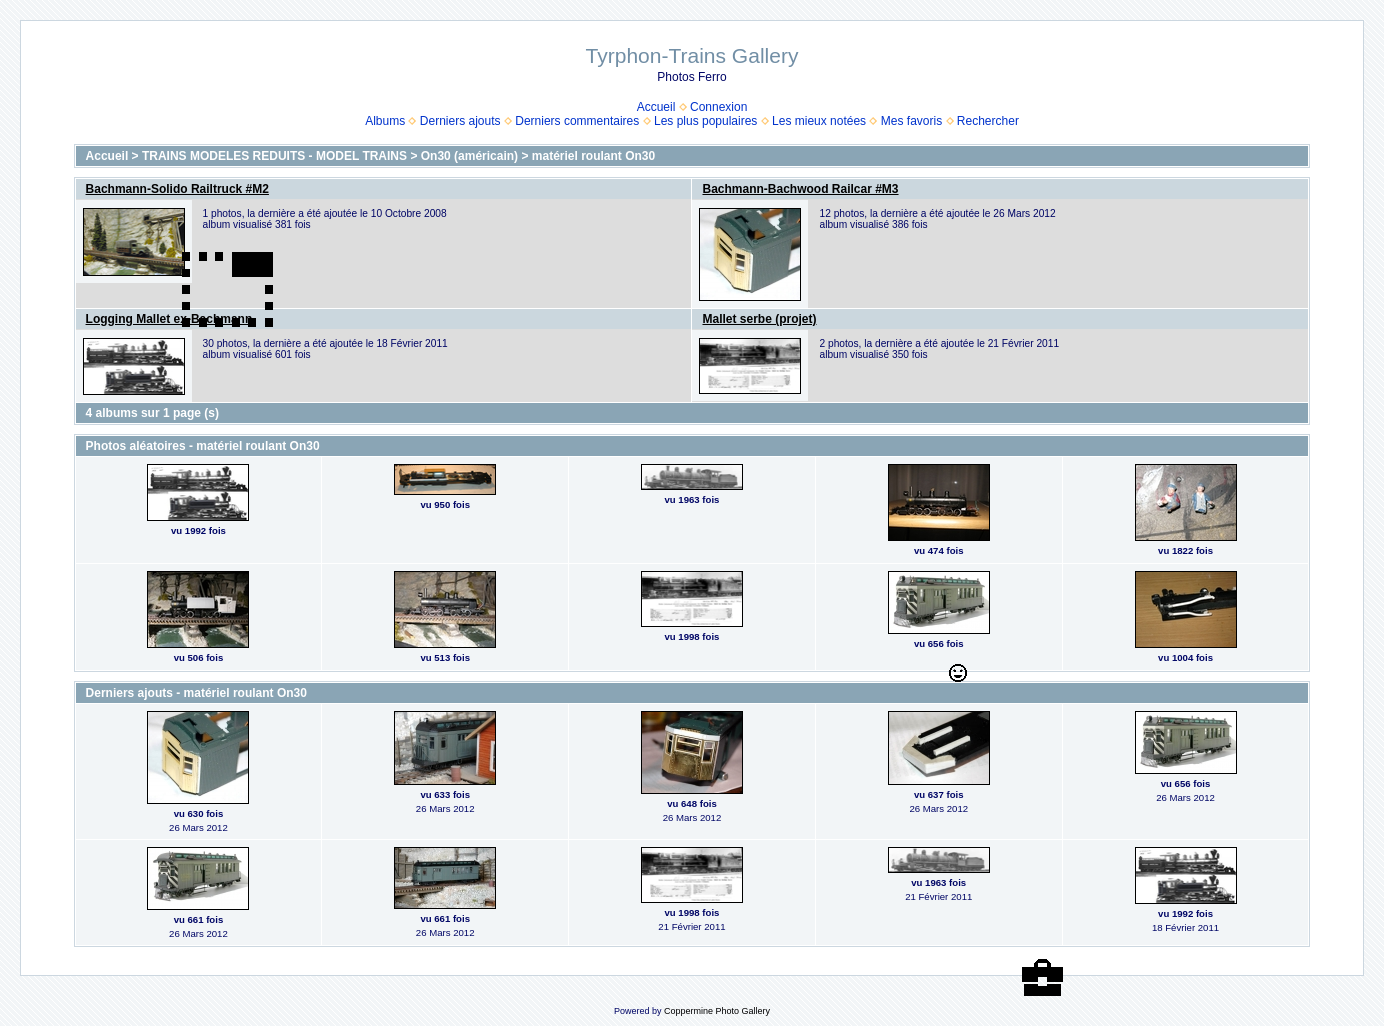 This screenshot has width=1384, height=1026. I want to click on an inactive or unselected browser tab, so click(227, 289).